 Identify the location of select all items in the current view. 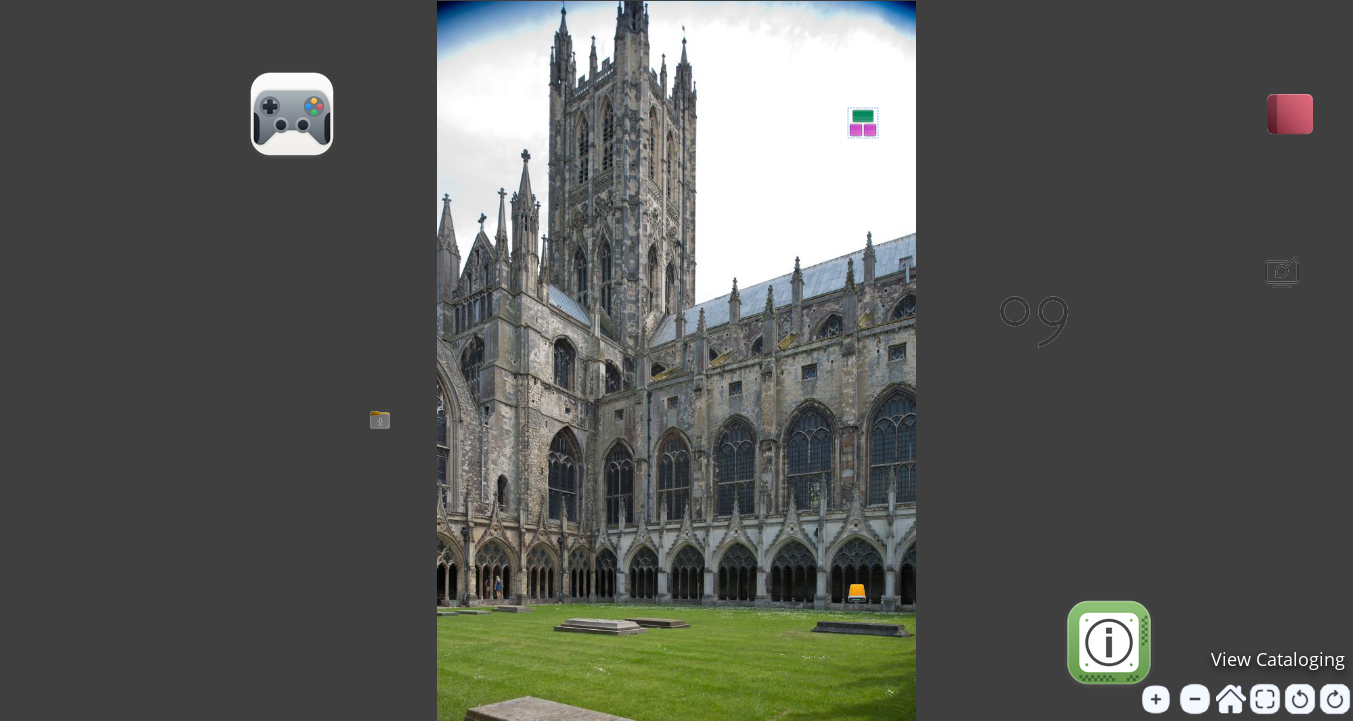
(863, 123).